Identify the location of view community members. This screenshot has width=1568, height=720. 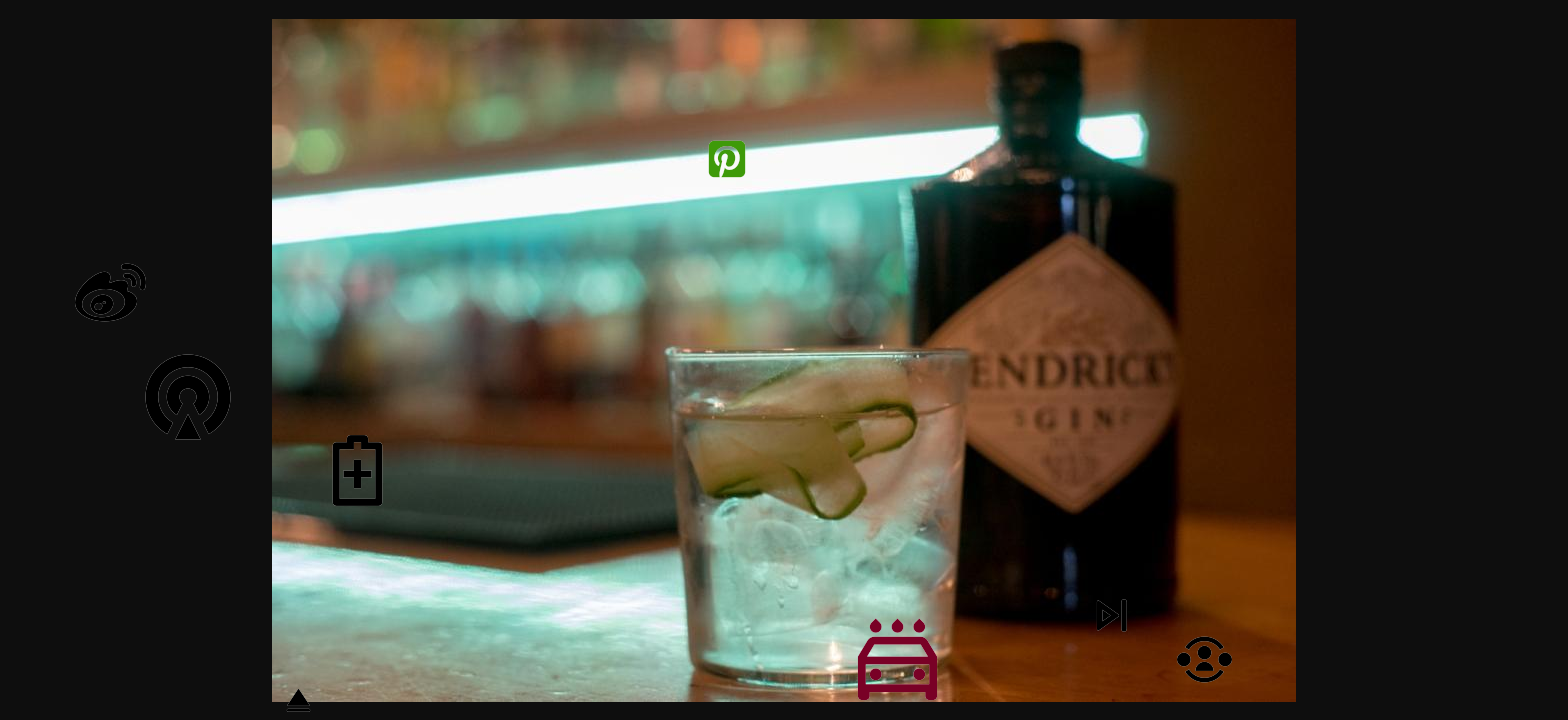
(1204, 659).